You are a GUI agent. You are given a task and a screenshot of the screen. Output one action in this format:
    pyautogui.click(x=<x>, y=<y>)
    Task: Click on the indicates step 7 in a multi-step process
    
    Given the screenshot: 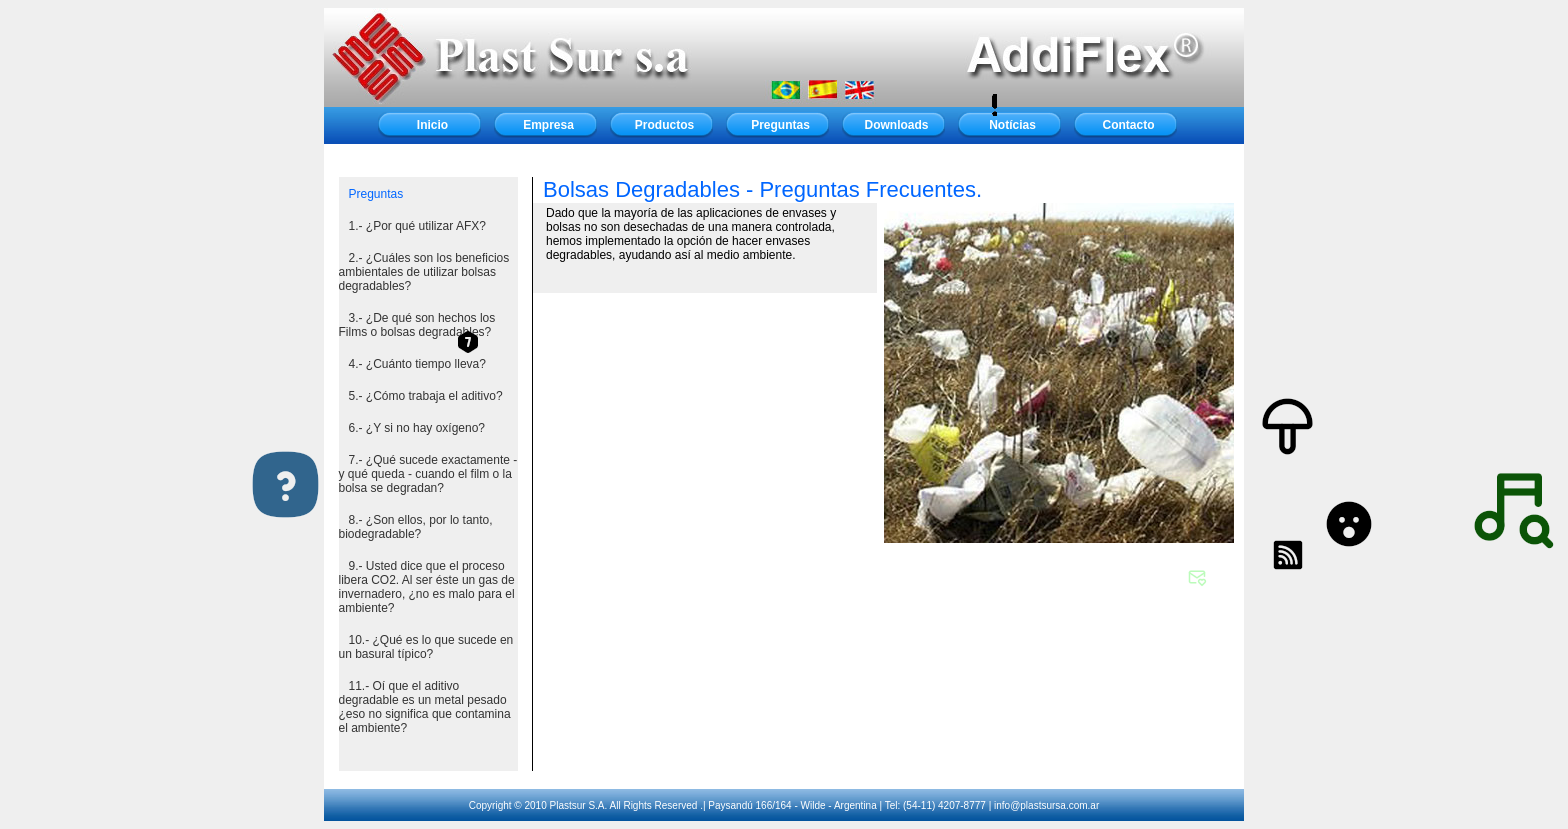 What is the action you would take?
    pyautogui.click(x=468, y=342)
    